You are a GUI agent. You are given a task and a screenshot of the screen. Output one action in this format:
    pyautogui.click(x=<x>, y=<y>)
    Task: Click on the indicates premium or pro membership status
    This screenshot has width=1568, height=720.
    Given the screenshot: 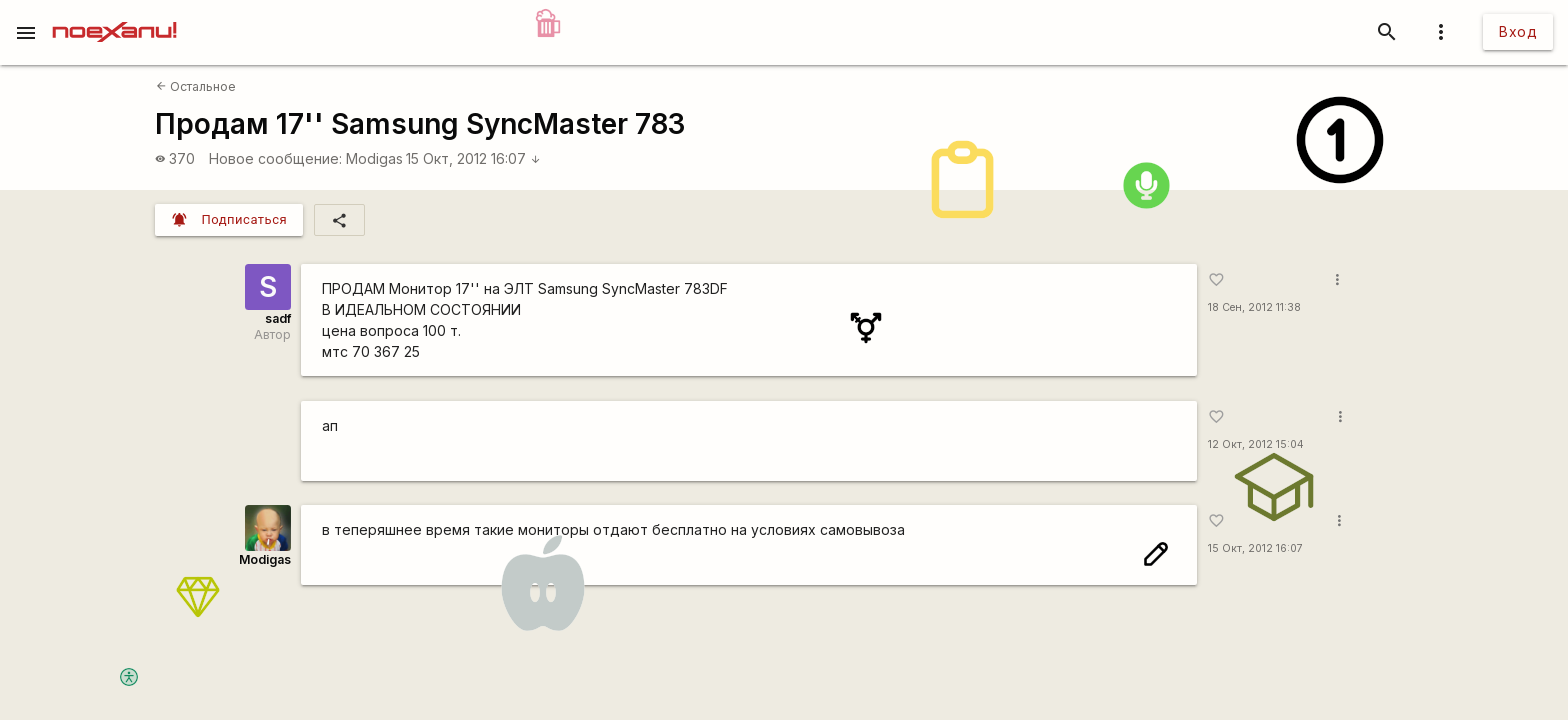 What is the action you would take?
    pyautogui.click(x=198, y=597)
    